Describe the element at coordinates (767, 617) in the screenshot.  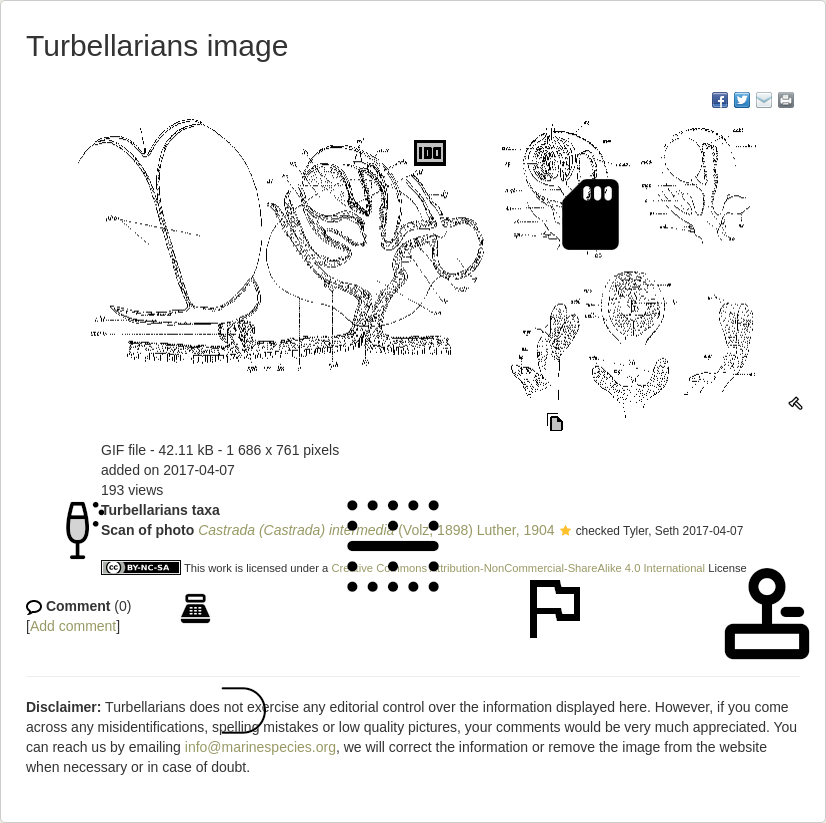
I see `access gaming or controller settings` at that location.